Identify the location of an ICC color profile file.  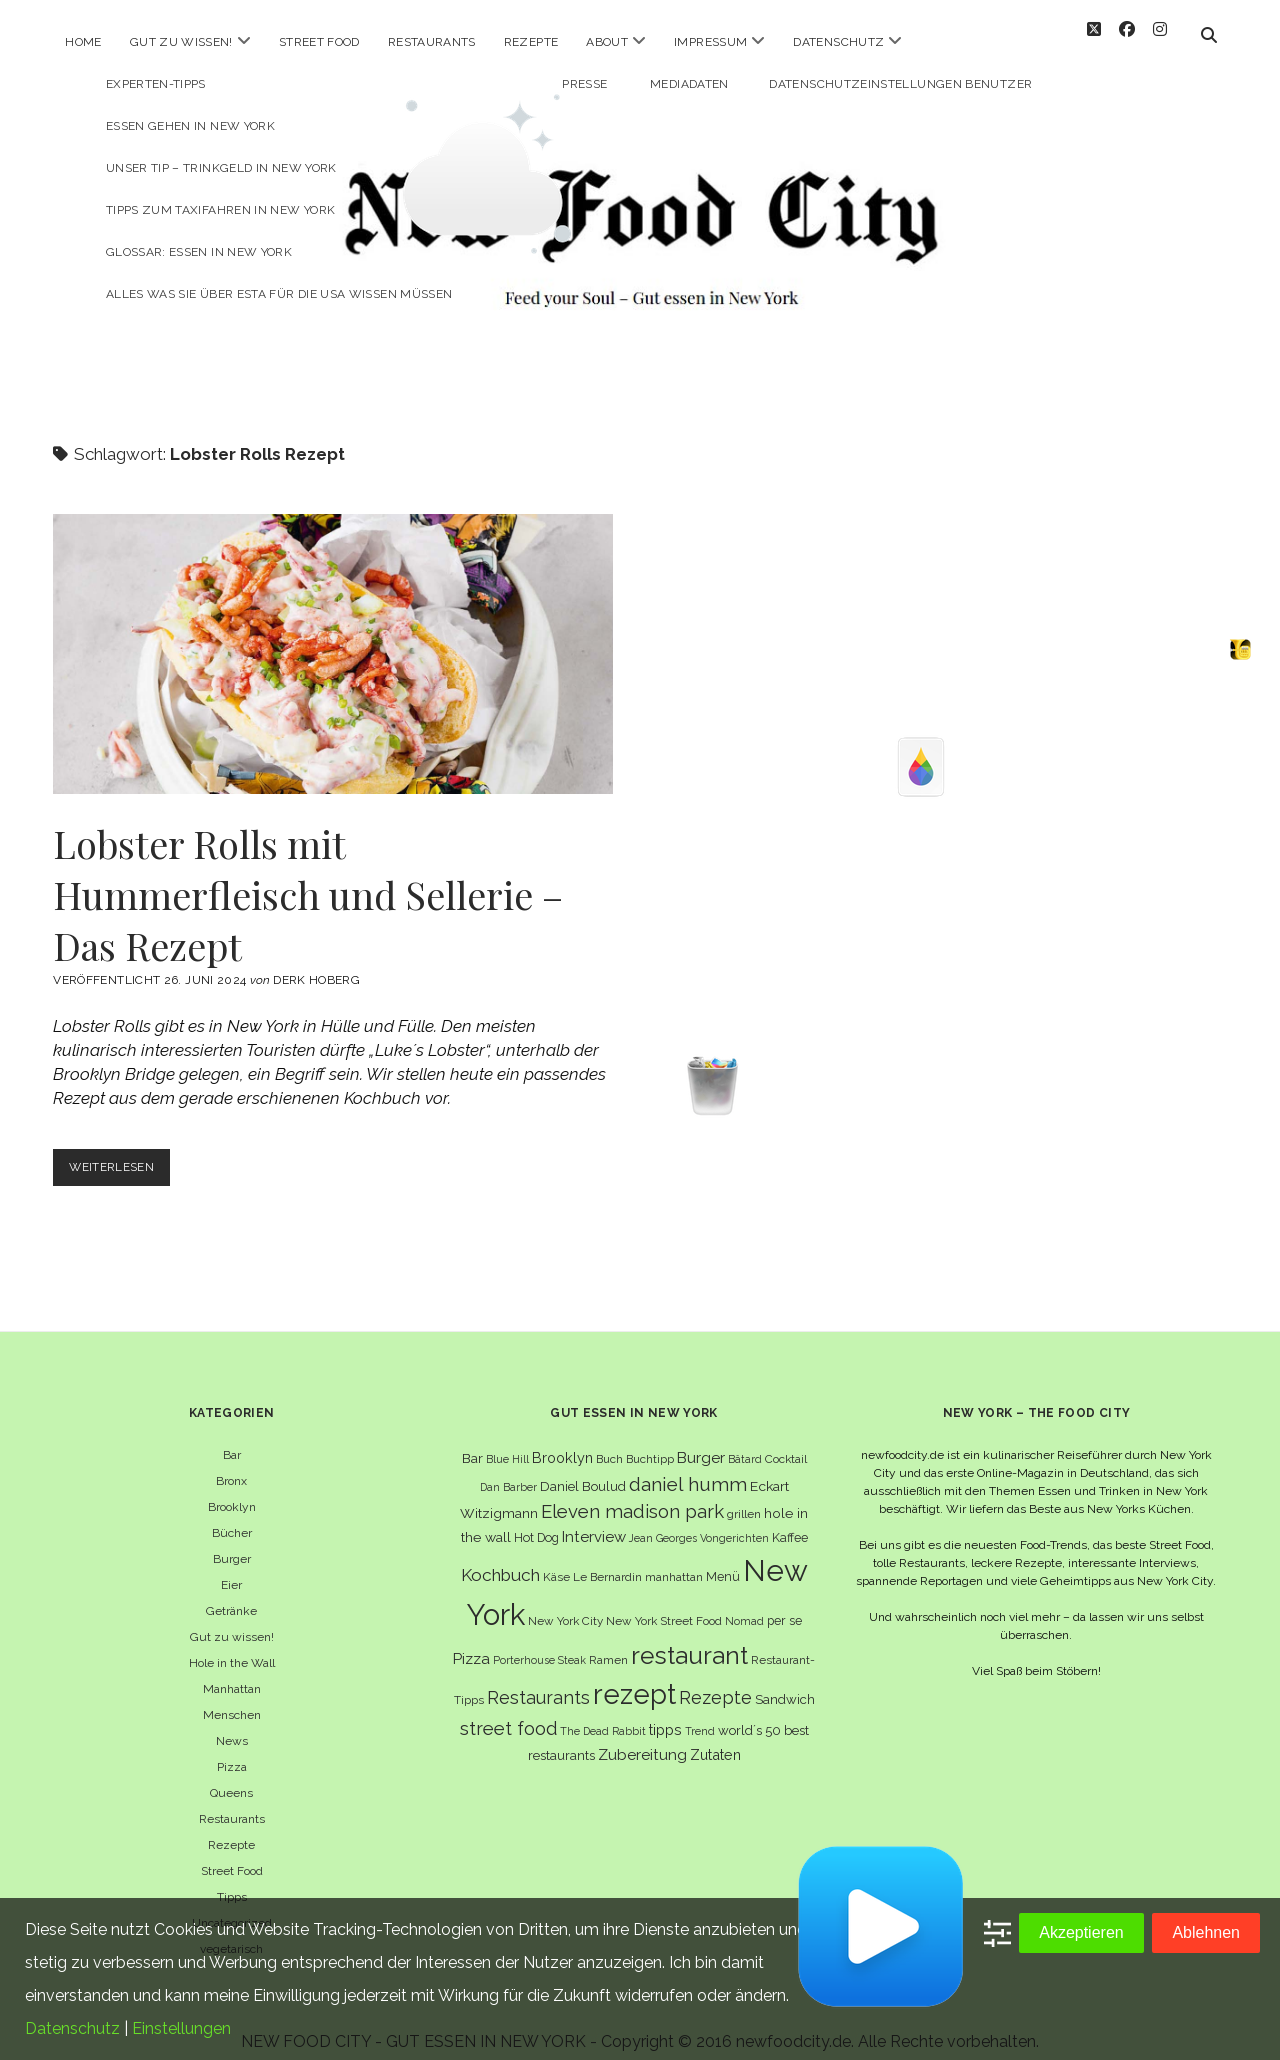
(921, 767).